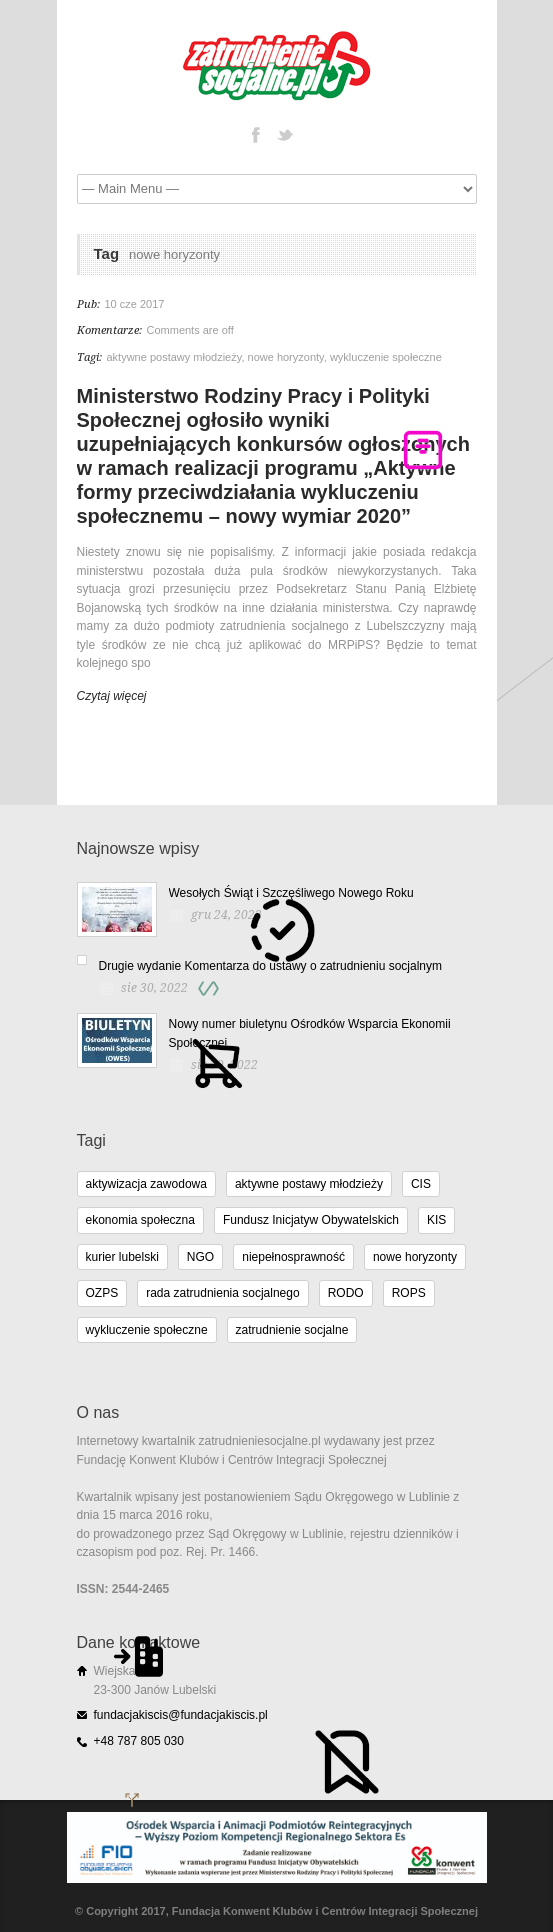 The image size is (553, 1932). Describe the element at coordinates (132, 1800) in the screenshot. I see `take alternate route to the right` at that location.